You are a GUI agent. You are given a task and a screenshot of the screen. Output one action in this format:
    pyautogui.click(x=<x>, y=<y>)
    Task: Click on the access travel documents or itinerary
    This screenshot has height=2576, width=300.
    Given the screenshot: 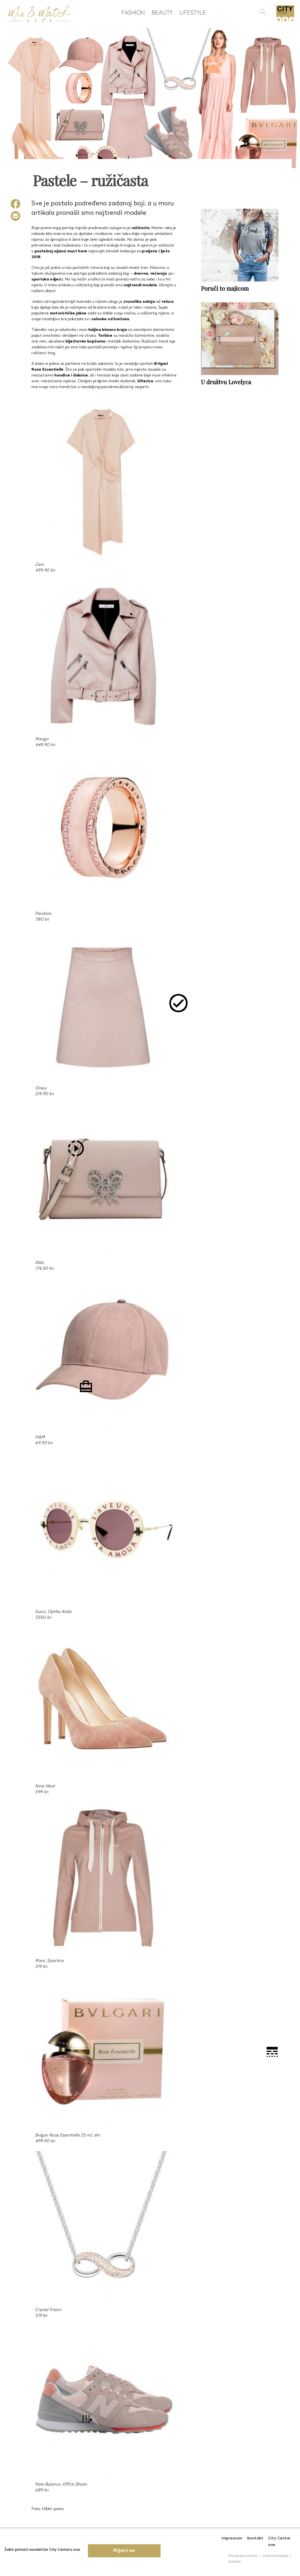 What is the action you would take?
    pyautogui.click(x=86, y=1387)
    